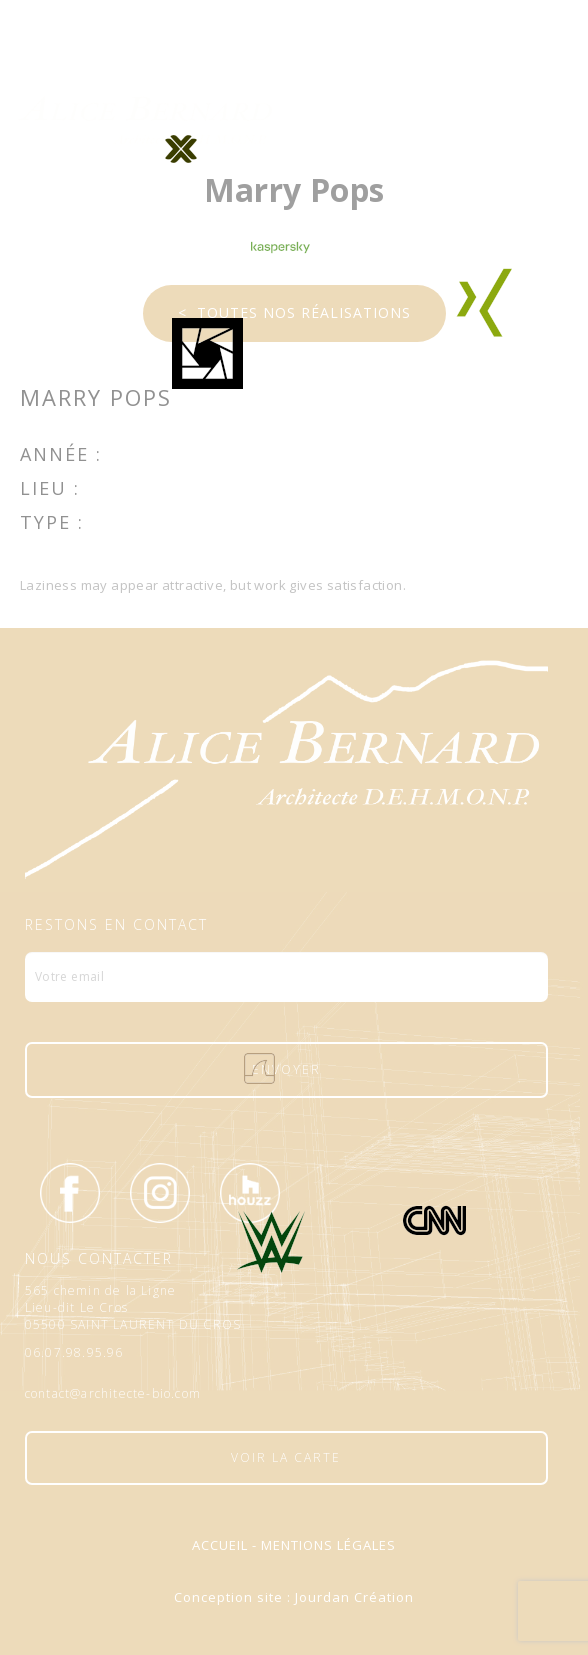 The width and height of the screenshot is (588, 1655). Describe the element at coordinates (280, 247) in the screenshot. I see `kaspersky antivirus app` at that location.